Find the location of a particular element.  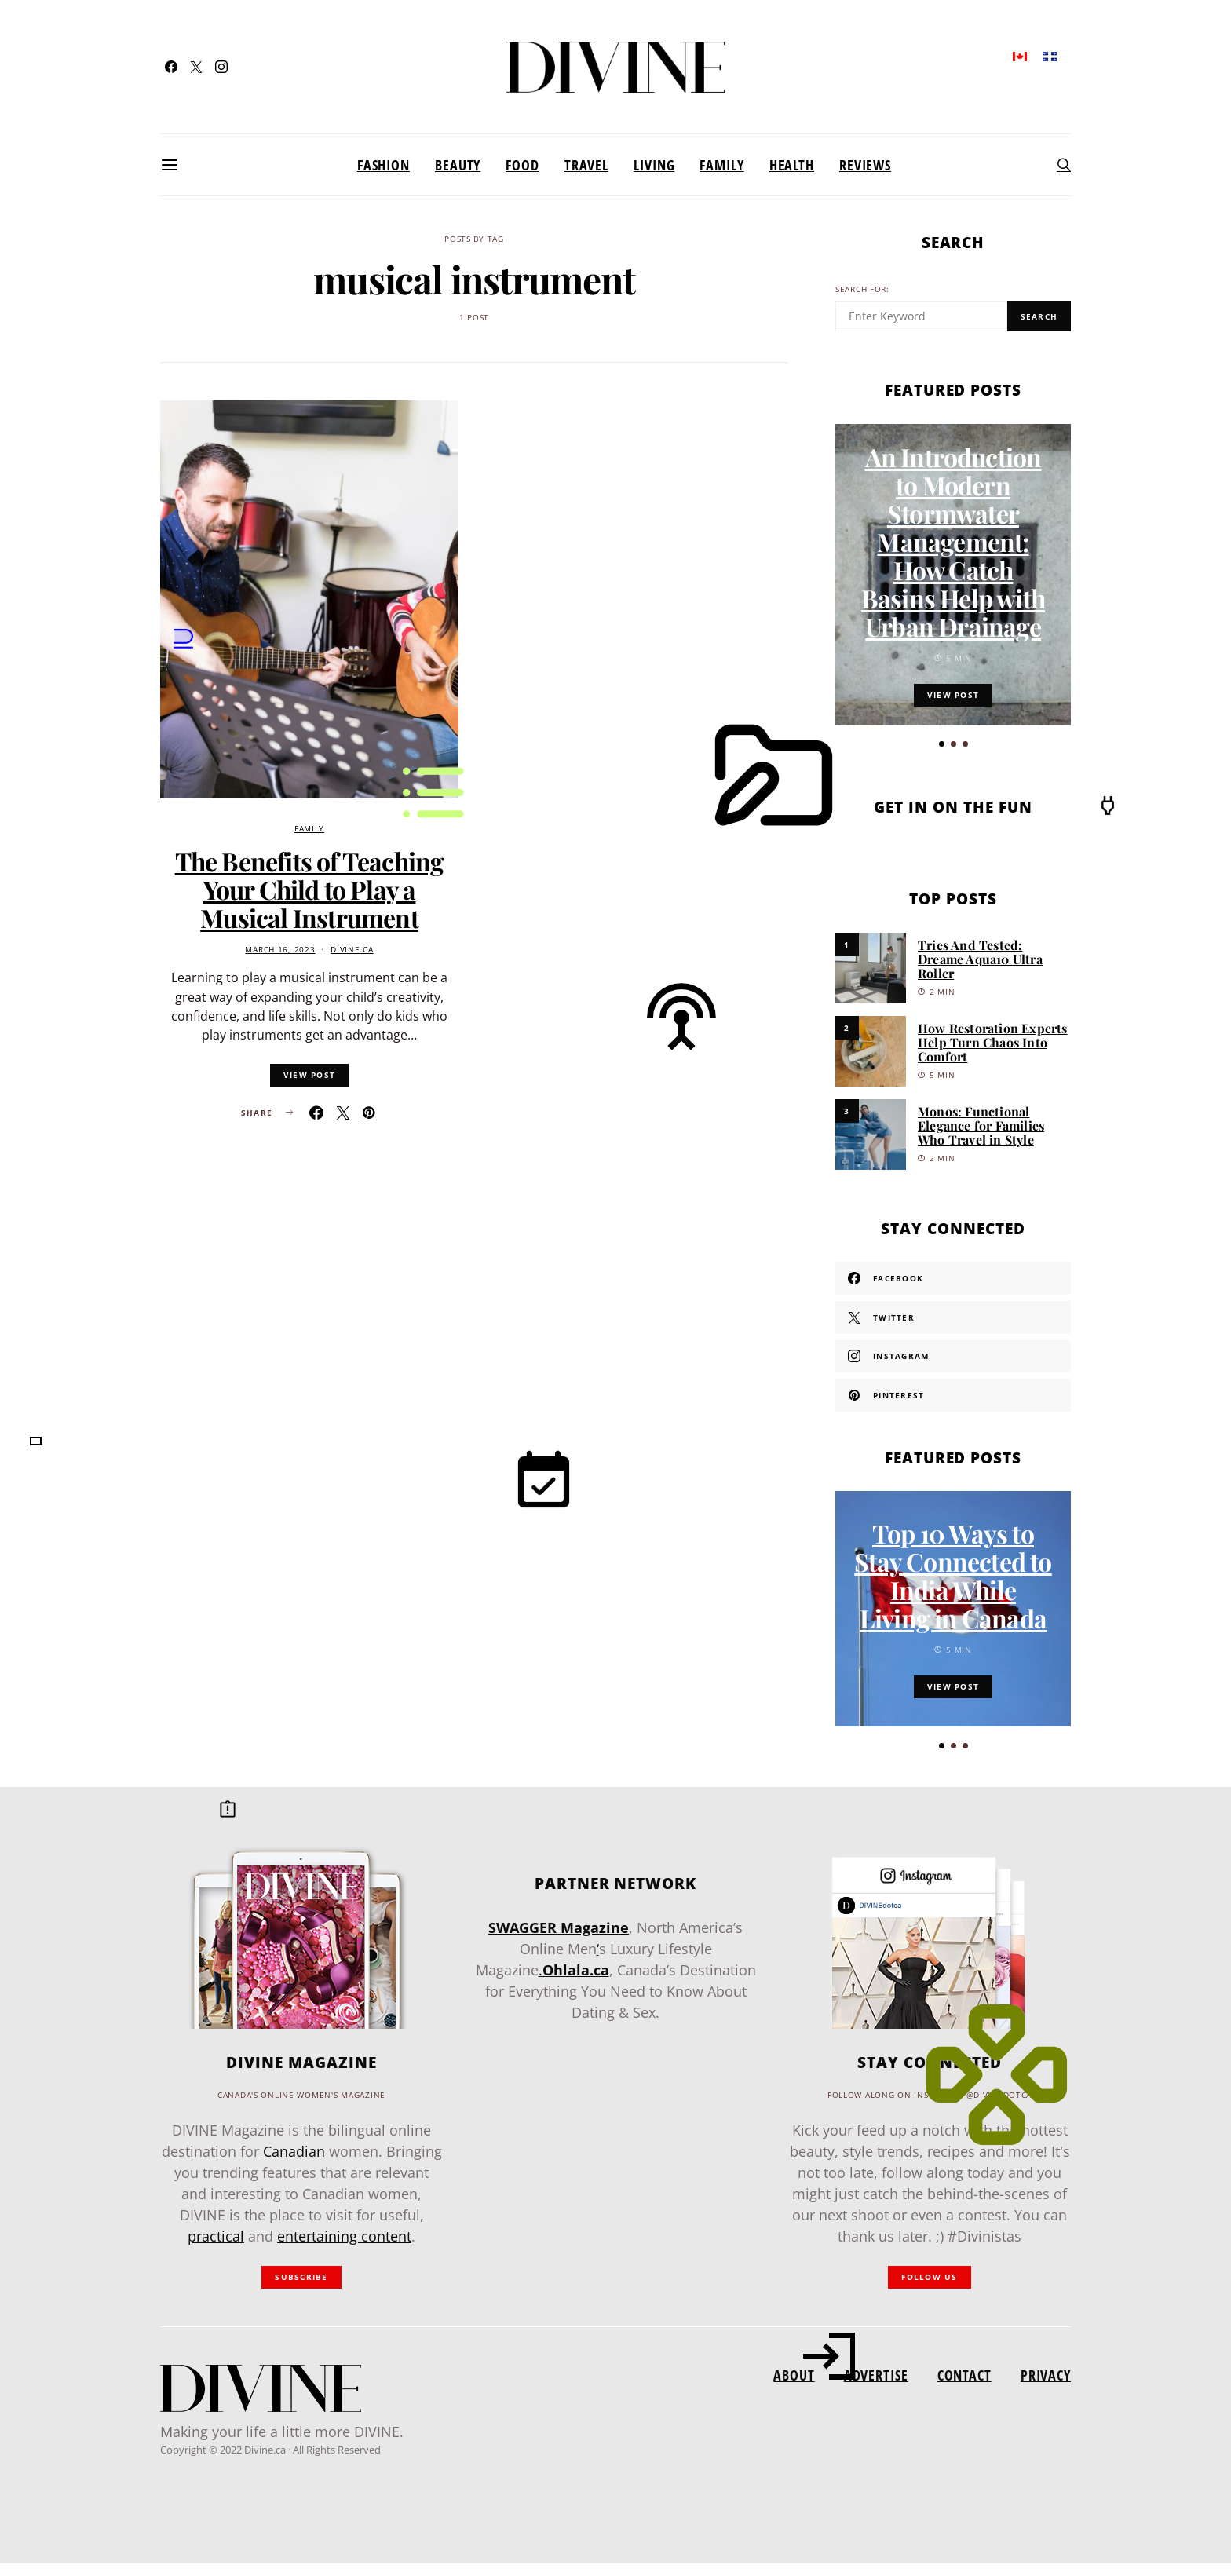

access gaming features or settings is located at coordinates (996, 2074).